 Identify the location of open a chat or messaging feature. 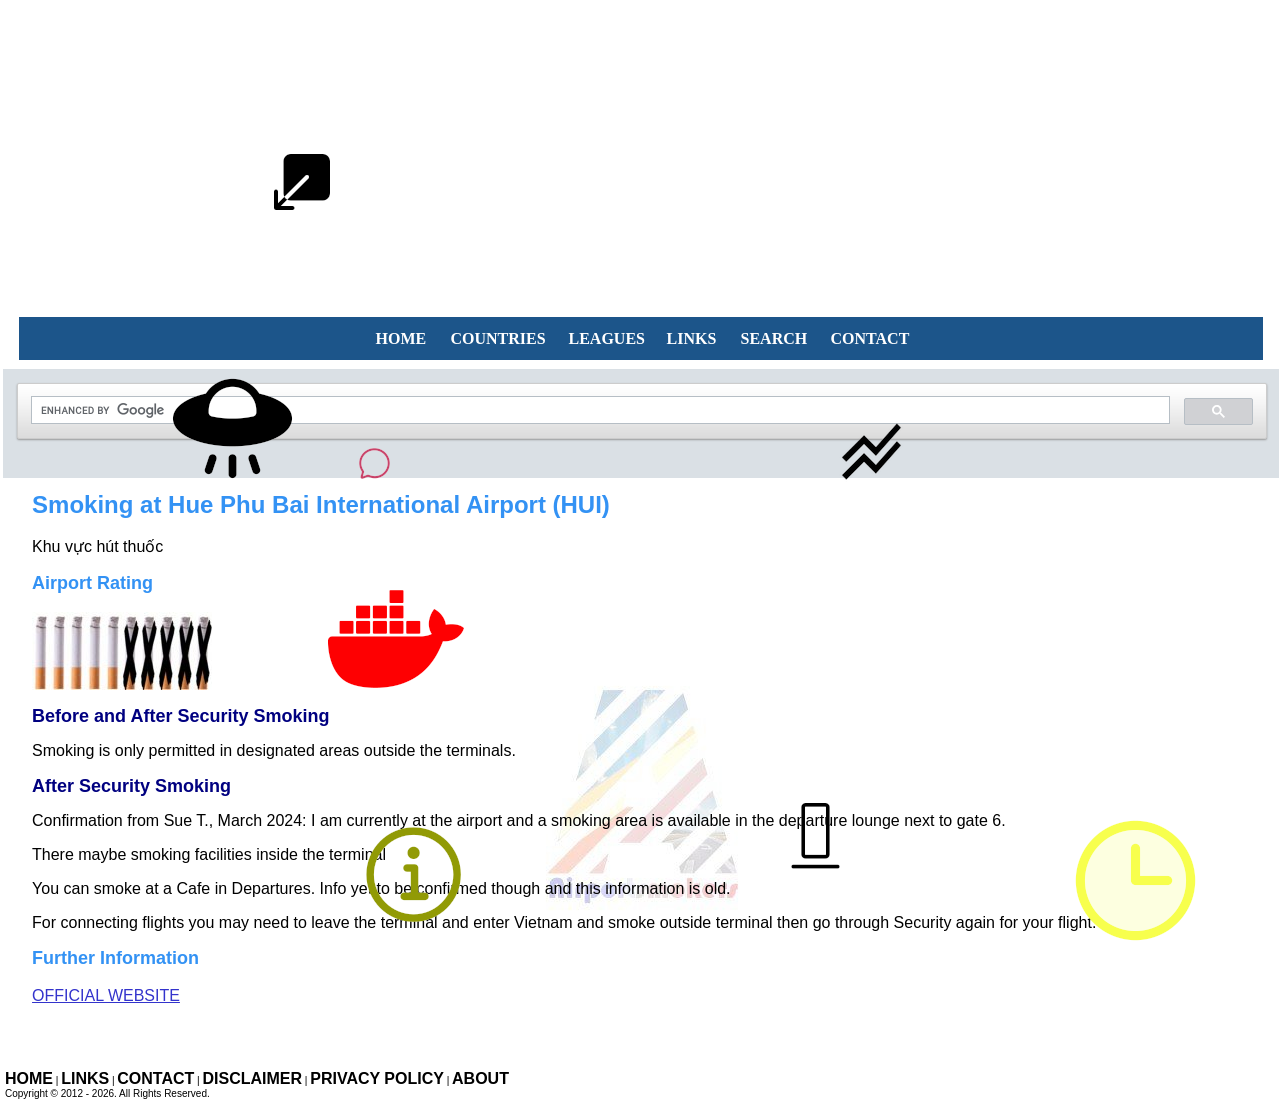
(374, 463).